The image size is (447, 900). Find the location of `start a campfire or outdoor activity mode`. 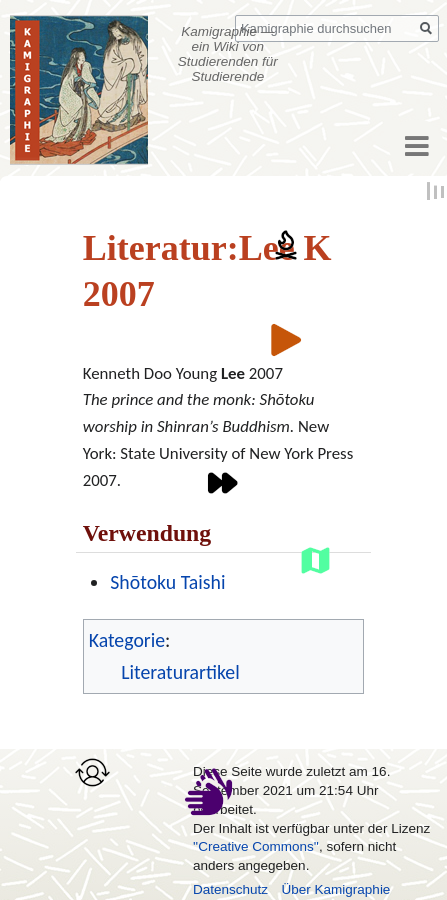

start a campfire or outdoor activity mode is located at coordinates (286, 245).